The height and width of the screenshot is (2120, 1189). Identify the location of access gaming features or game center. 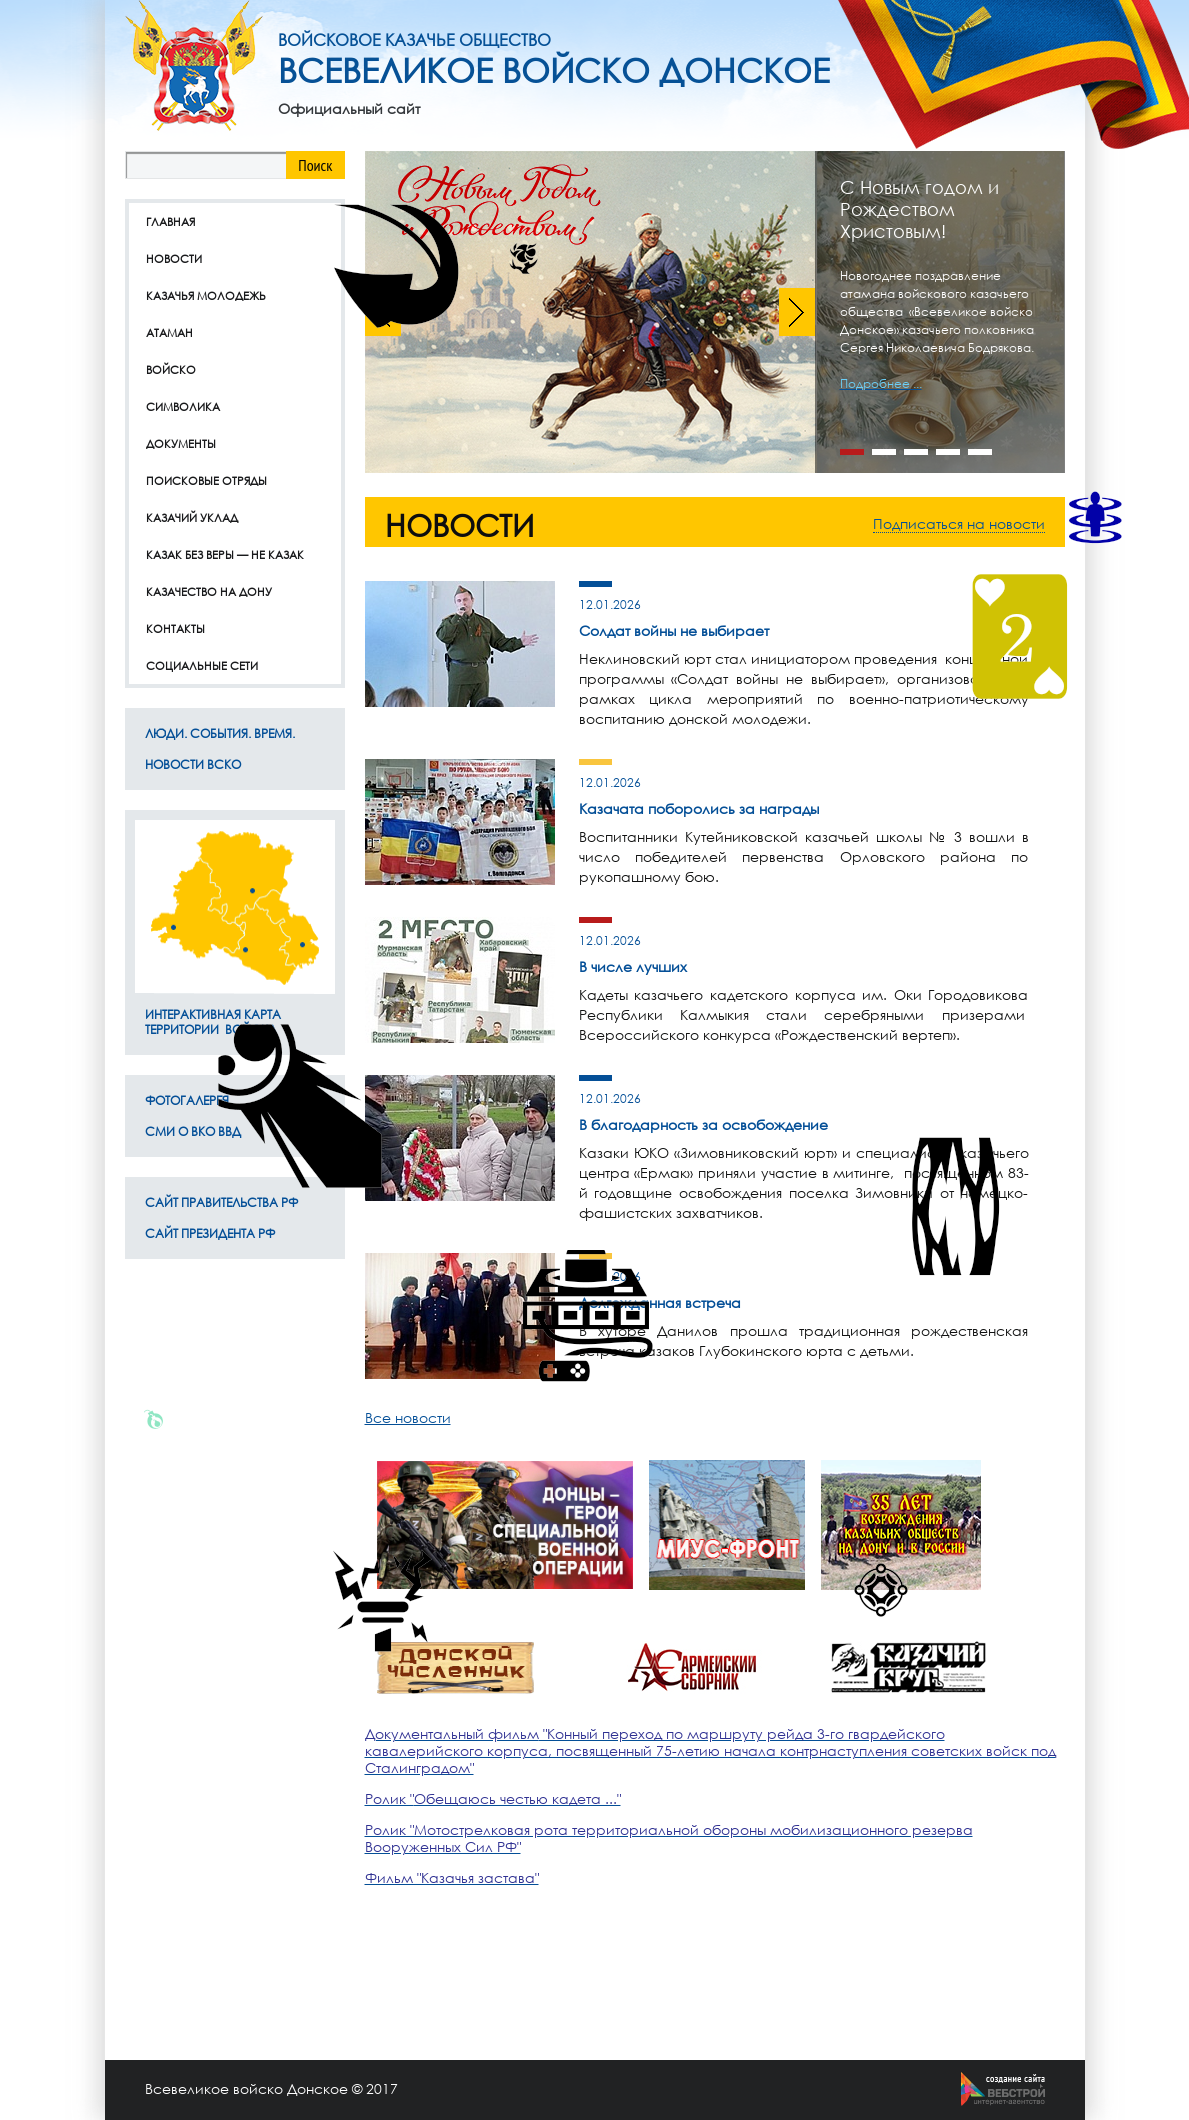
(586, 1313).